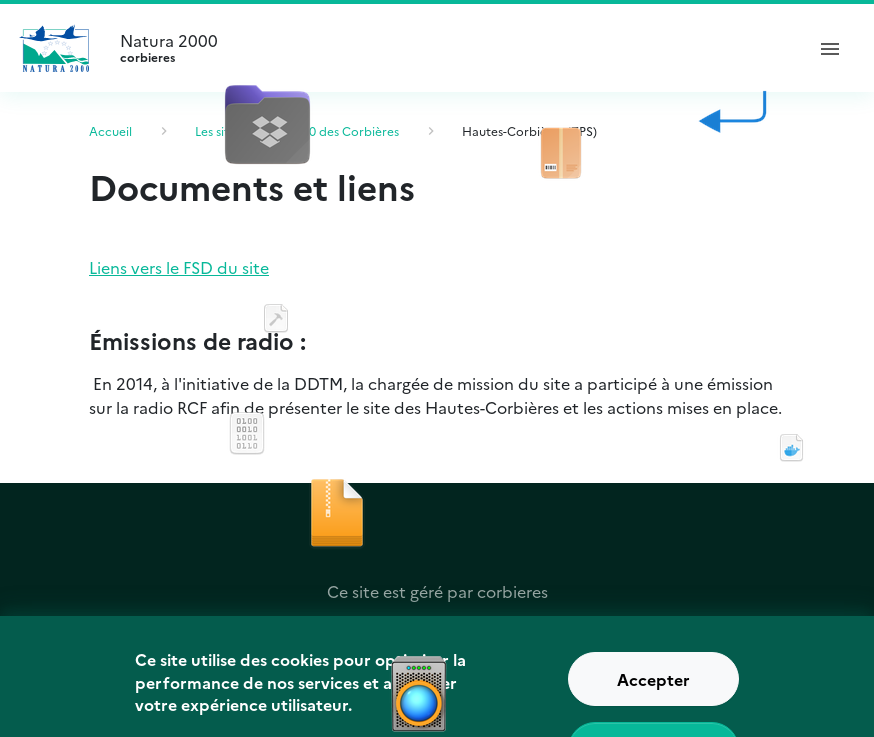 This screenshot has width=874, height=737. What do you see at coordinates (731, 111) in the screenshot?
I see `reply to an email message` at bounding box center [731, 111].